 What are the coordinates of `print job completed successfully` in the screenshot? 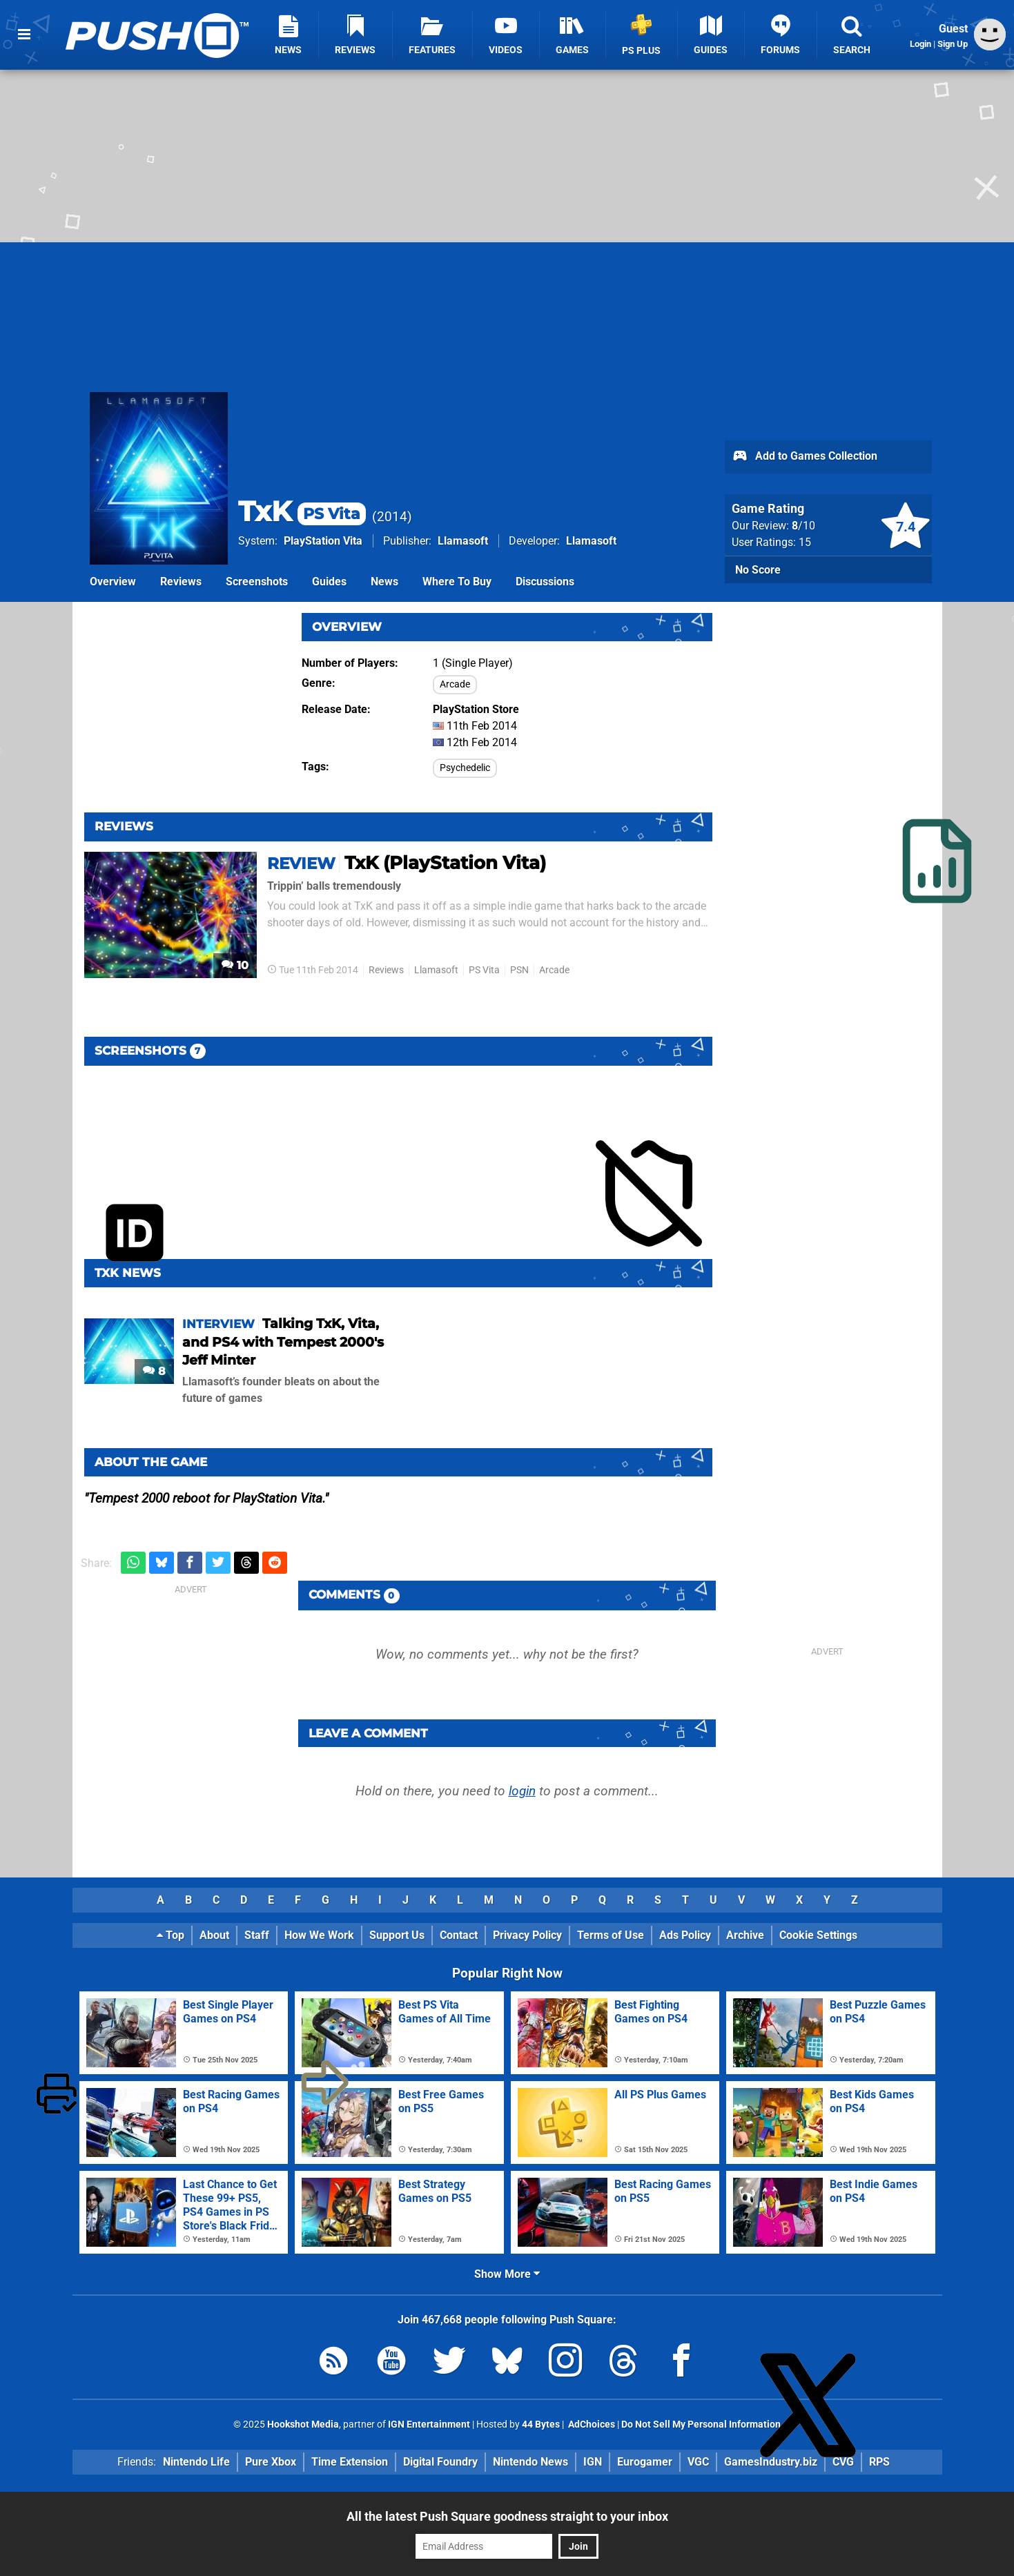 It's located at (57, 2094).